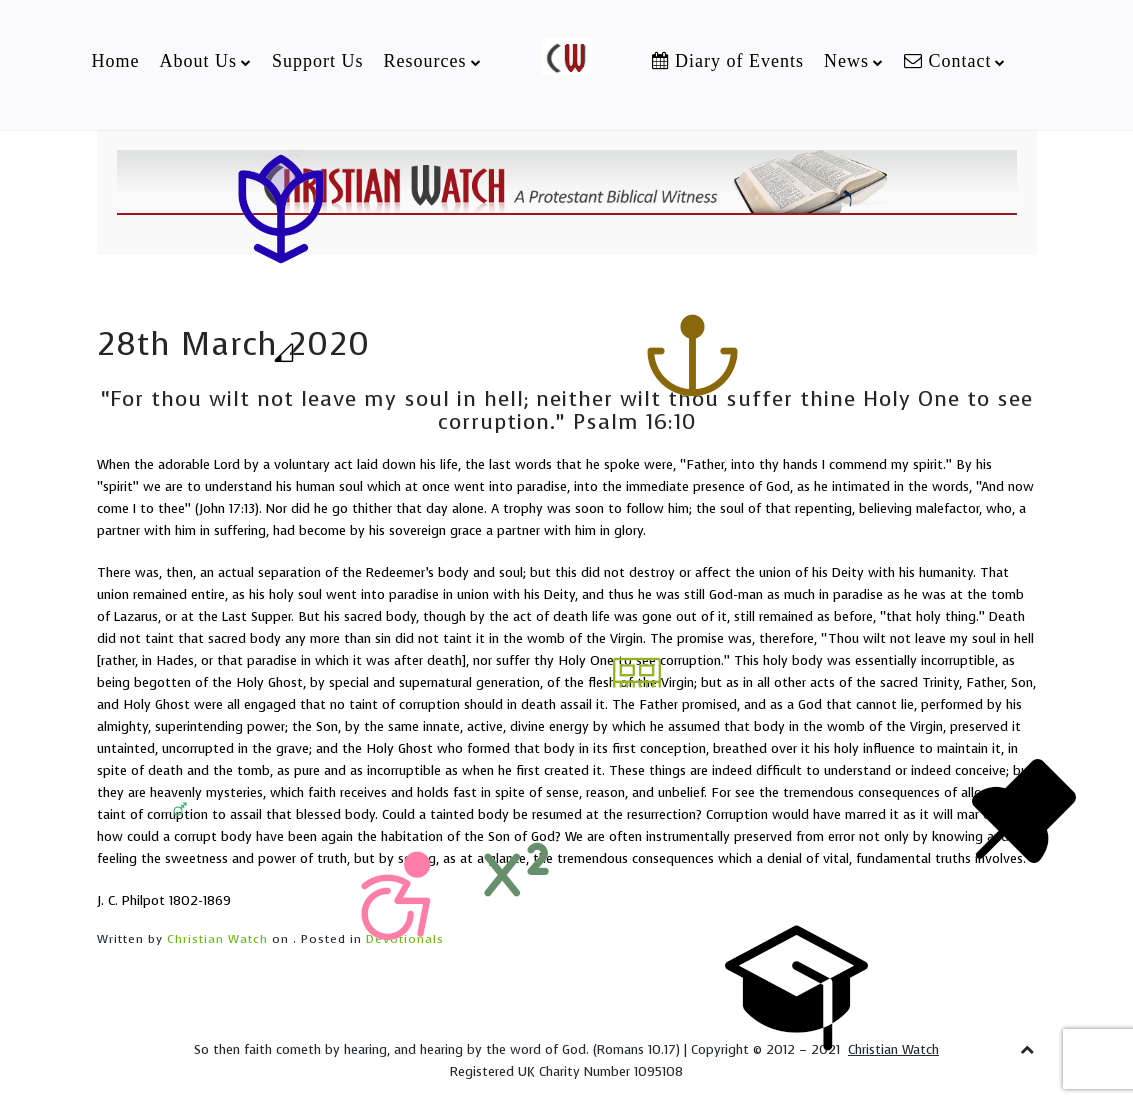 The height and width of the screenshot is (1103, 1133). What do you see at coordinates (281, 209) in the screenshot?
I see `access garden or plant care features` at bounding box center [281, 209].